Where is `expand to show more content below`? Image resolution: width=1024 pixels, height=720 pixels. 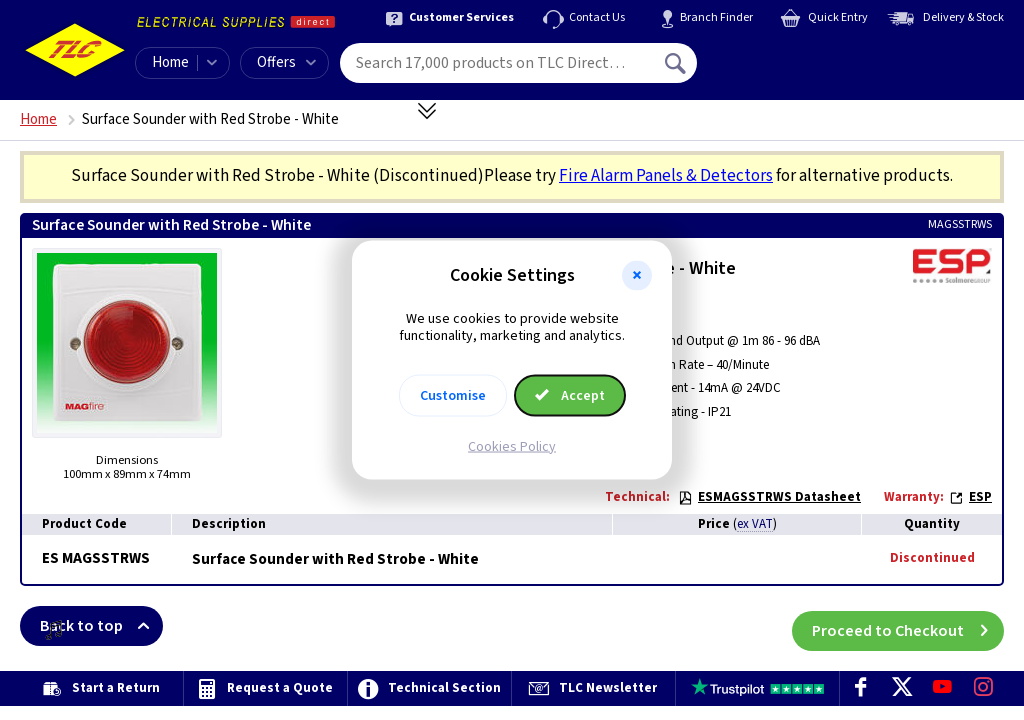 expand to show more content below is located at coordinates (427, 111).